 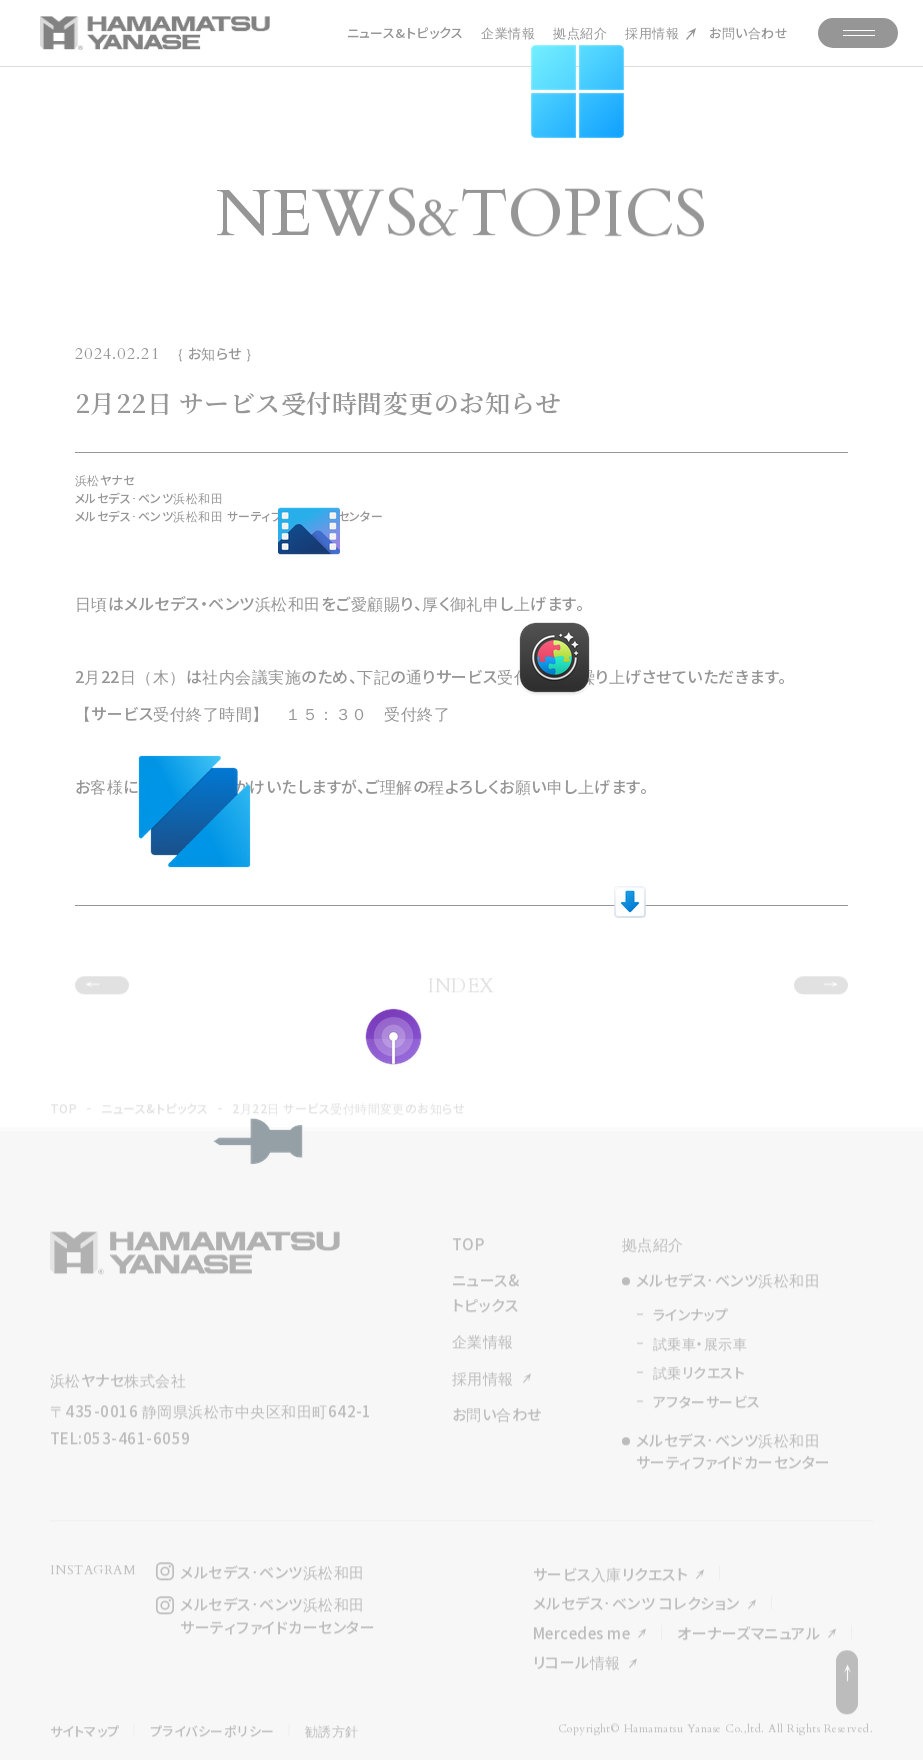 What do you see at coordinates (554, 657) in the screenshot?
I see `open PhotoFlare image editing application` at bounding box center [554, 657].